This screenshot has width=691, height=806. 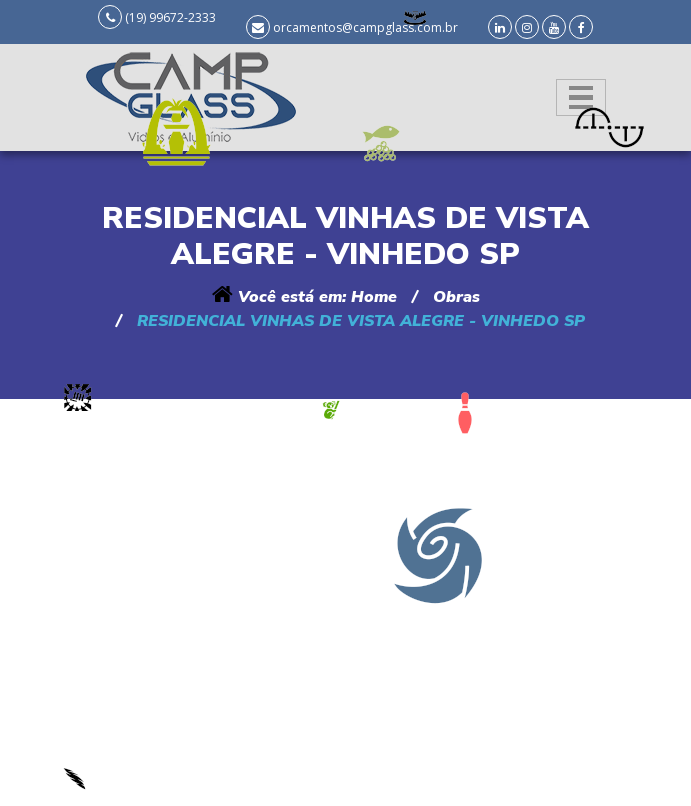 What do you see at coordinates (176, 132) in the screenshot?
I see `locate nearby water fountains or drinking water` at bounding box center [176, 132].